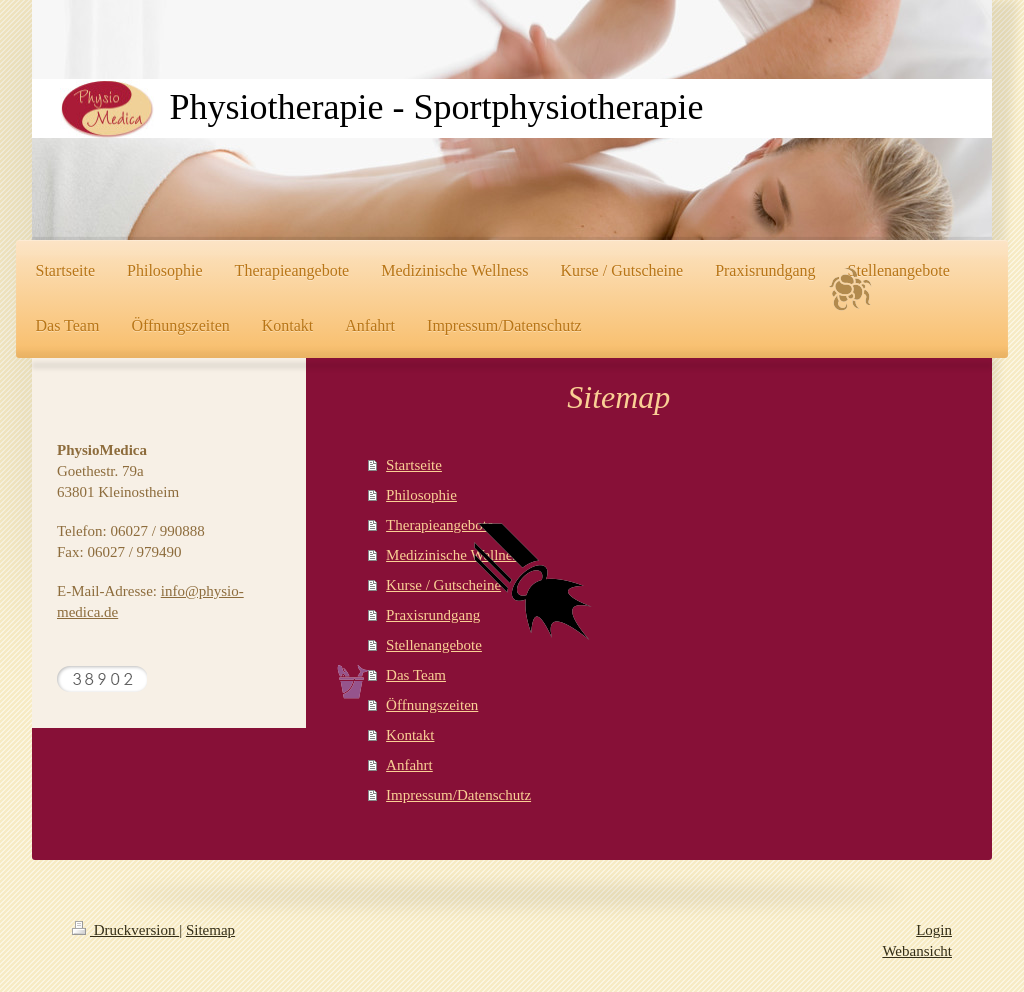 The image size is (1024, 992). What do you see at coordinates (850, 289) in the screenshot?
I see `indicates an infested or corrupted enemy type` at bounding box center [850, 289].